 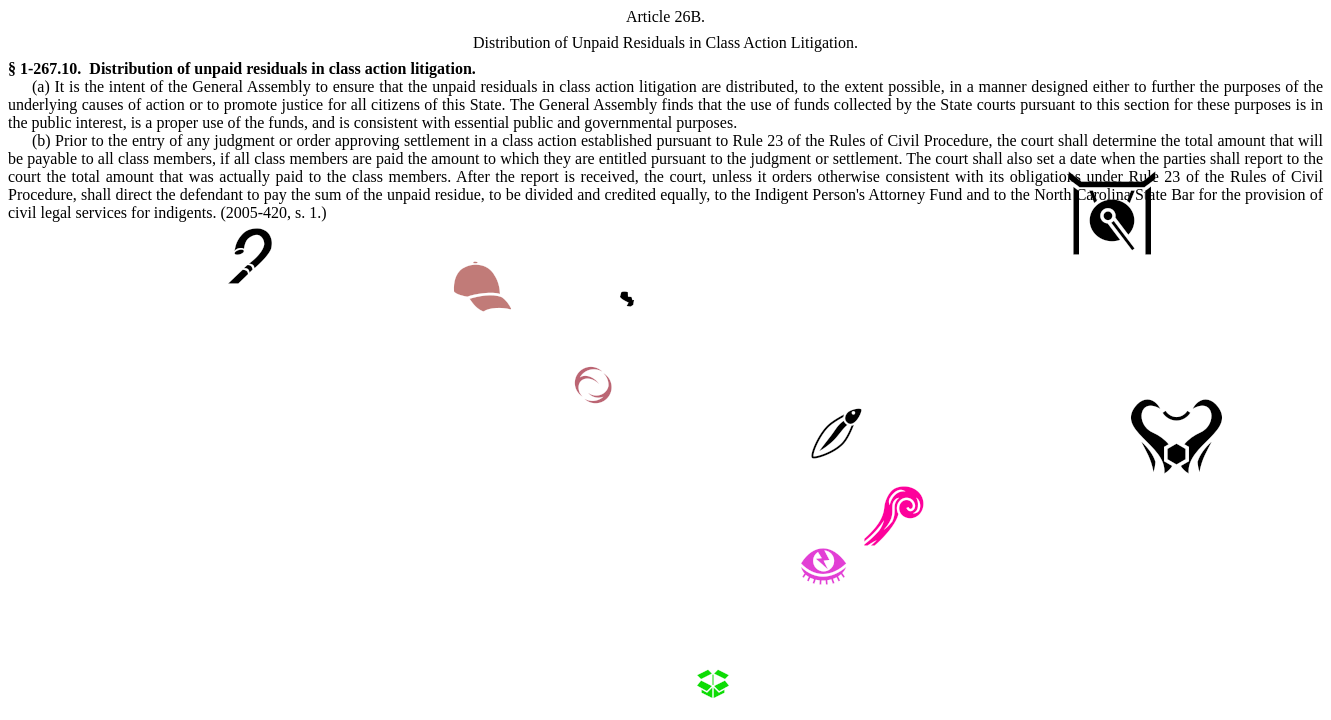 I want to click on select Paraguay as your country or region, so click(x=627, y=299).